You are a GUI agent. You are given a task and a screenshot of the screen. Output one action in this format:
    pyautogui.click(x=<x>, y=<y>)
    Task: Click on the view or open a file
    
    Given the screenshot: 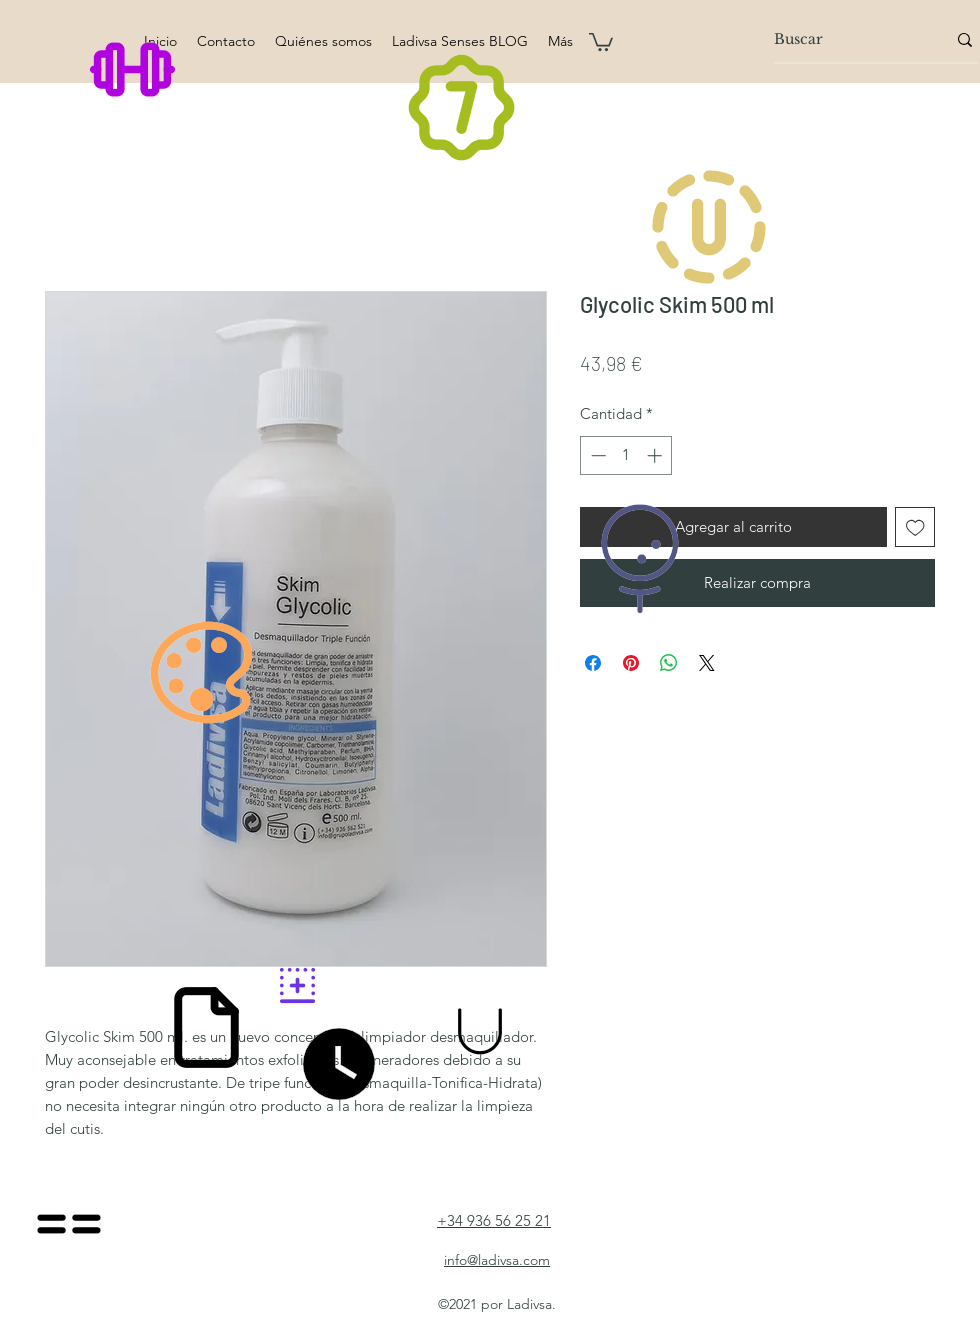 What is the action you would take?
    pyautogui.click(x=206, y=1027)
    